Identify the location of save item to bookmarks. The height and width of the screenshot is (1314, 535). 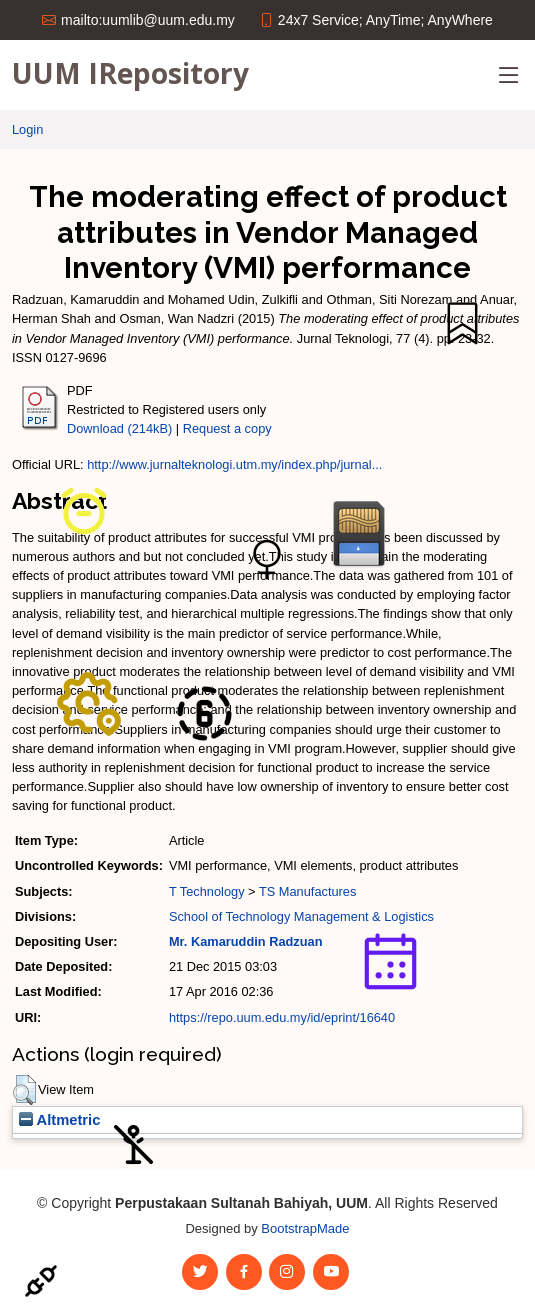
(462, 322).